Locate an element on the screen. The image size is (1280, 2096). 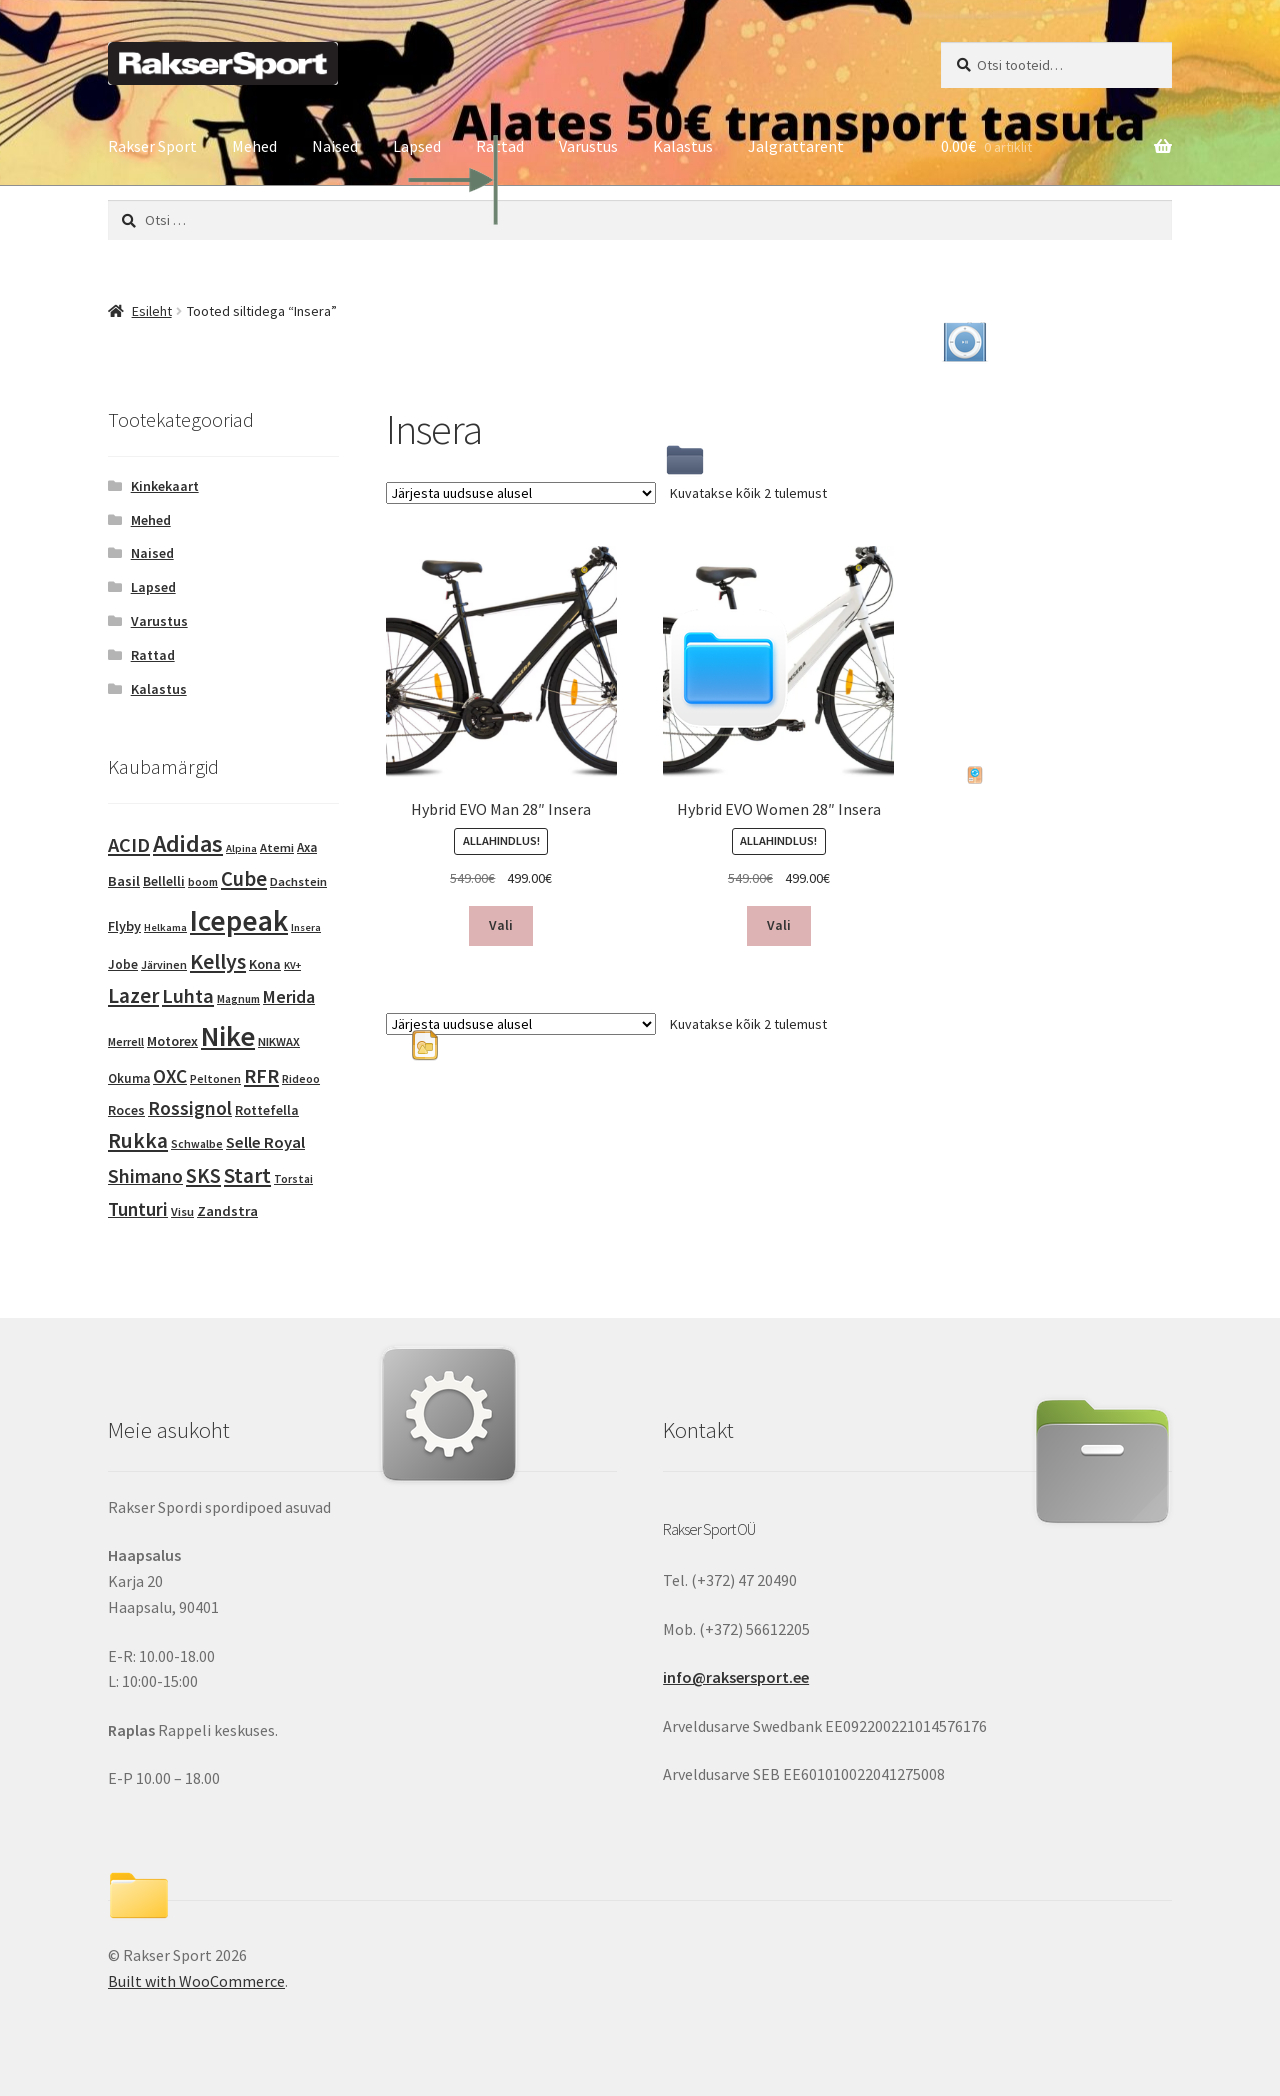
go to the last item in a list or sequence is located at coordinates (453, 180).